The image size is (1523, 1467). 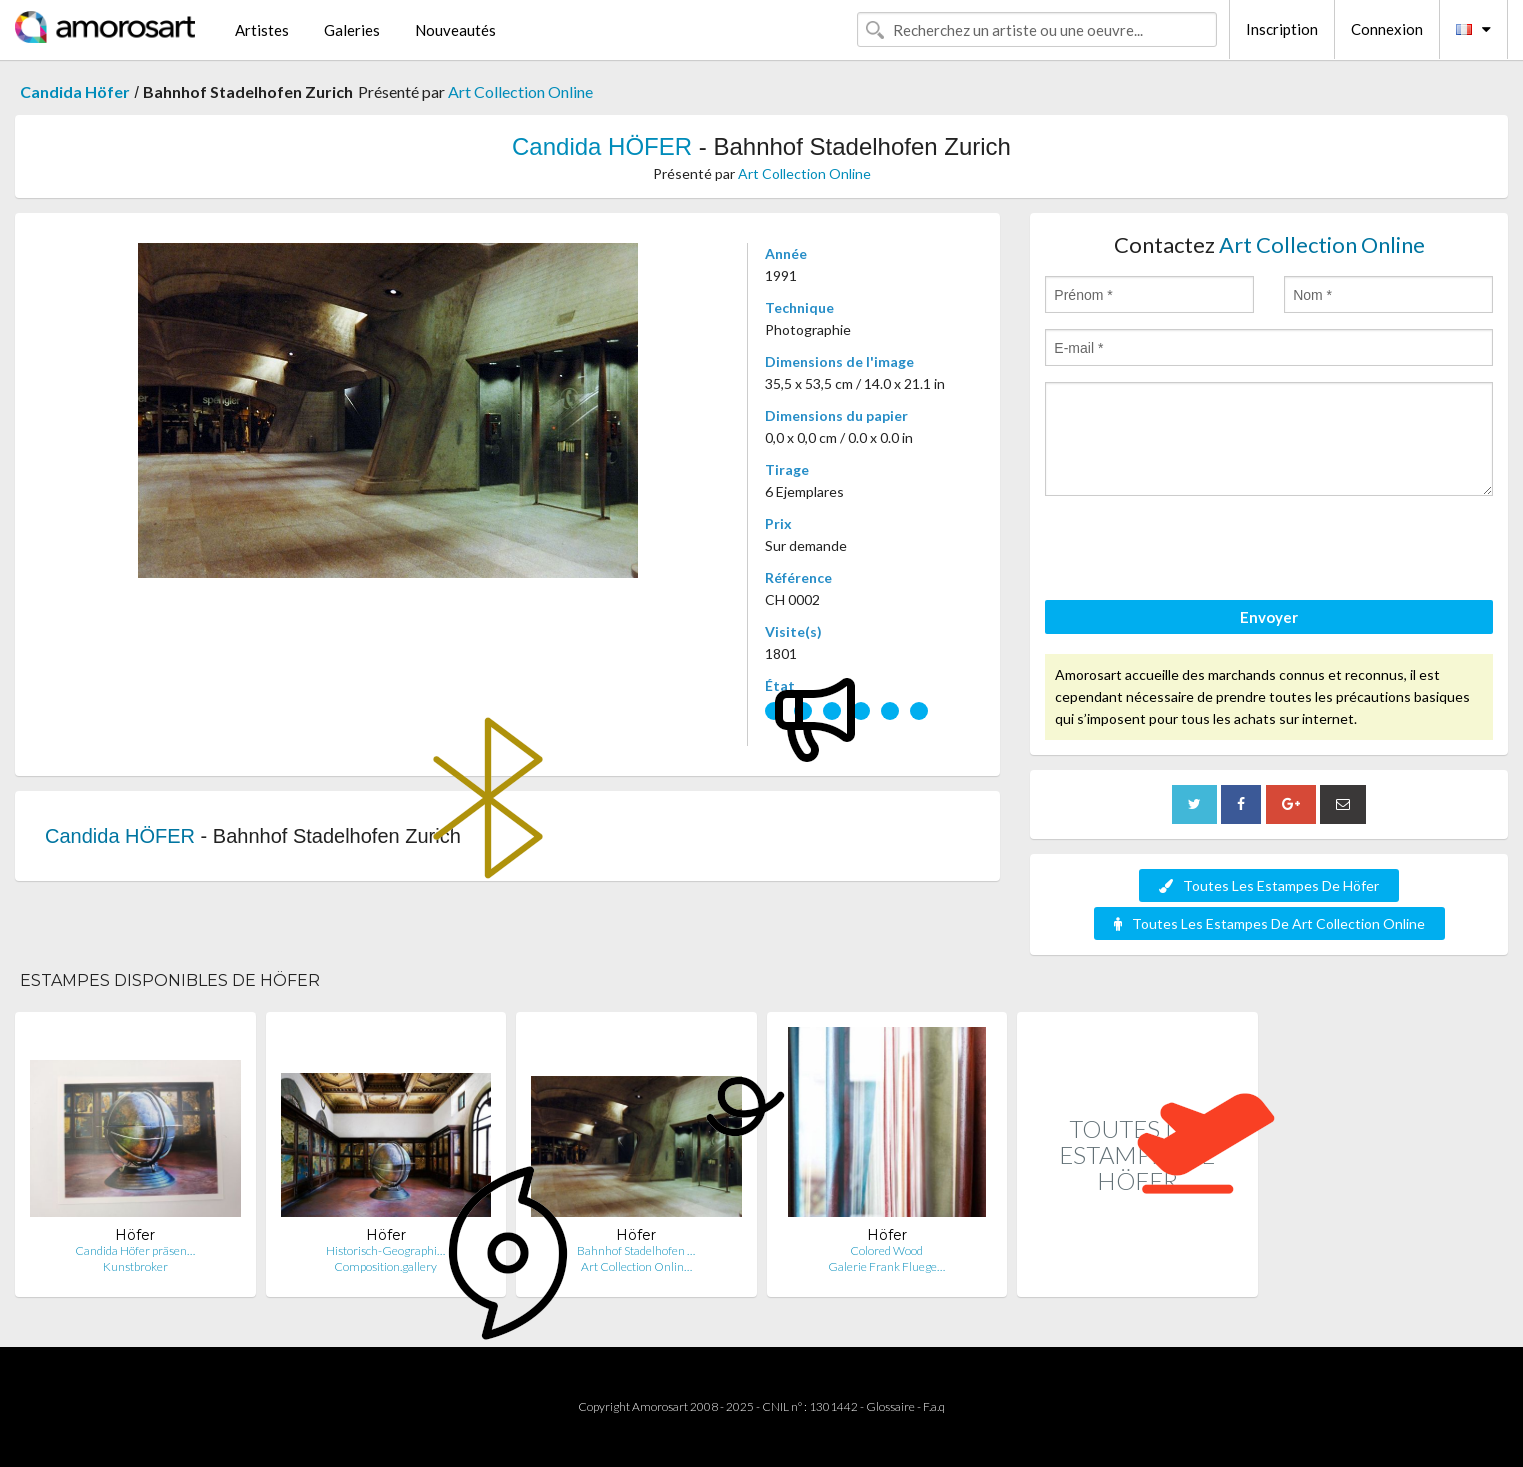 I want to click on access freehand drawing or annotation tools, so click(x=743, y=1106).